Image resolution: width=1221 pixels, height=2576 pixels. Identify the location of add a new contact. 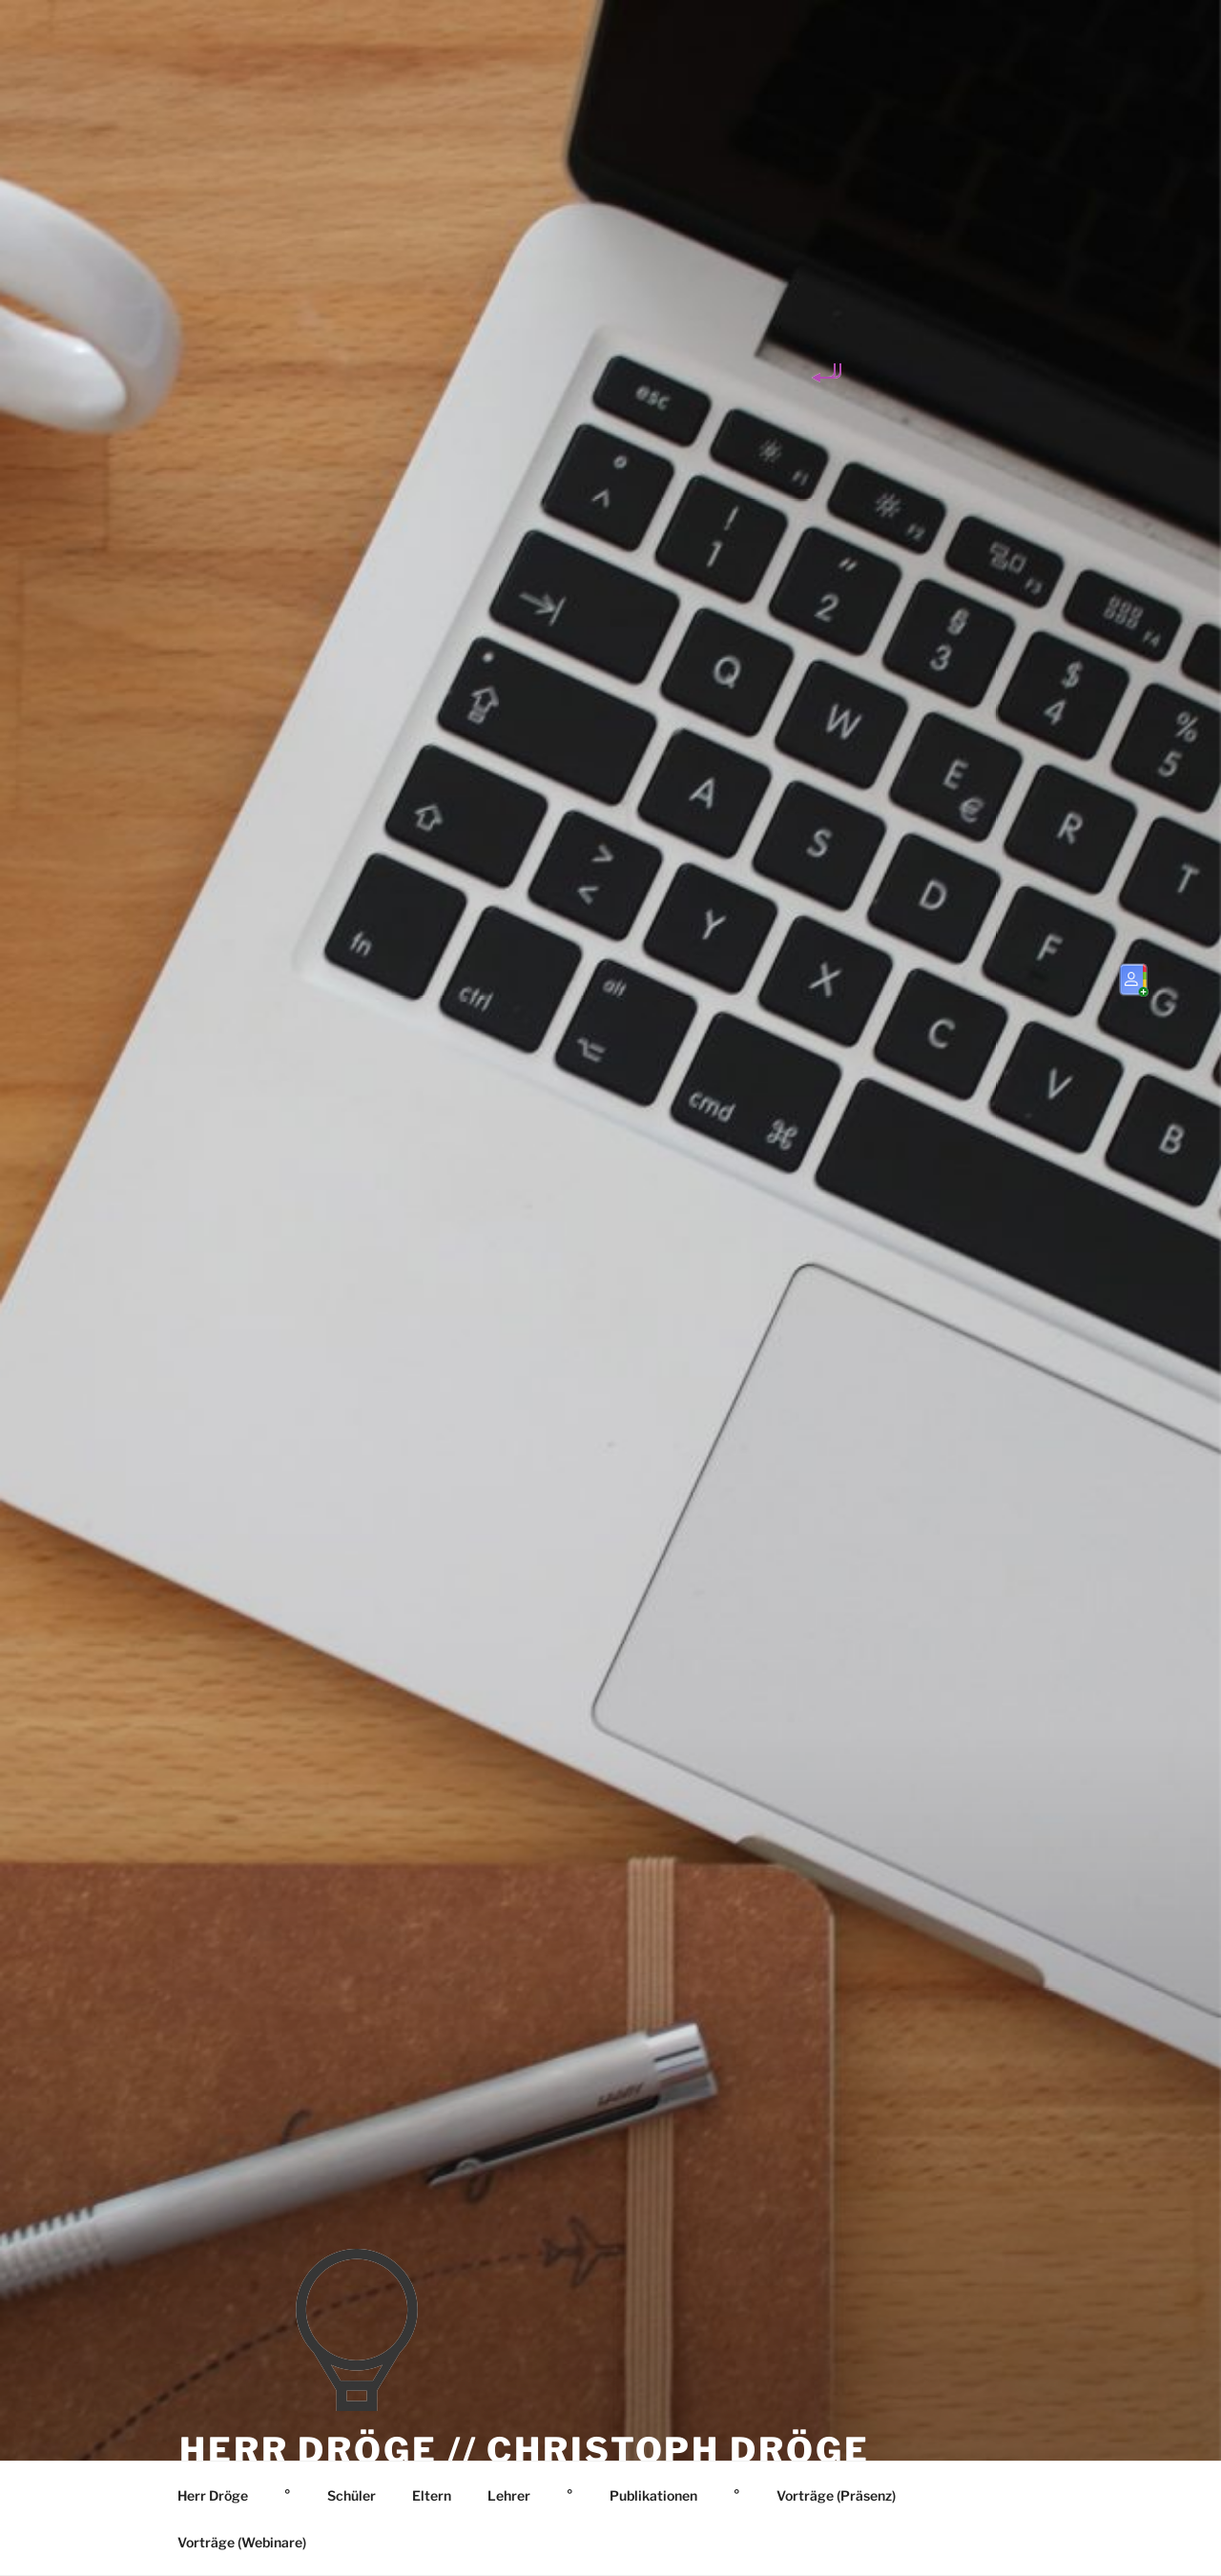
(1133, 979).